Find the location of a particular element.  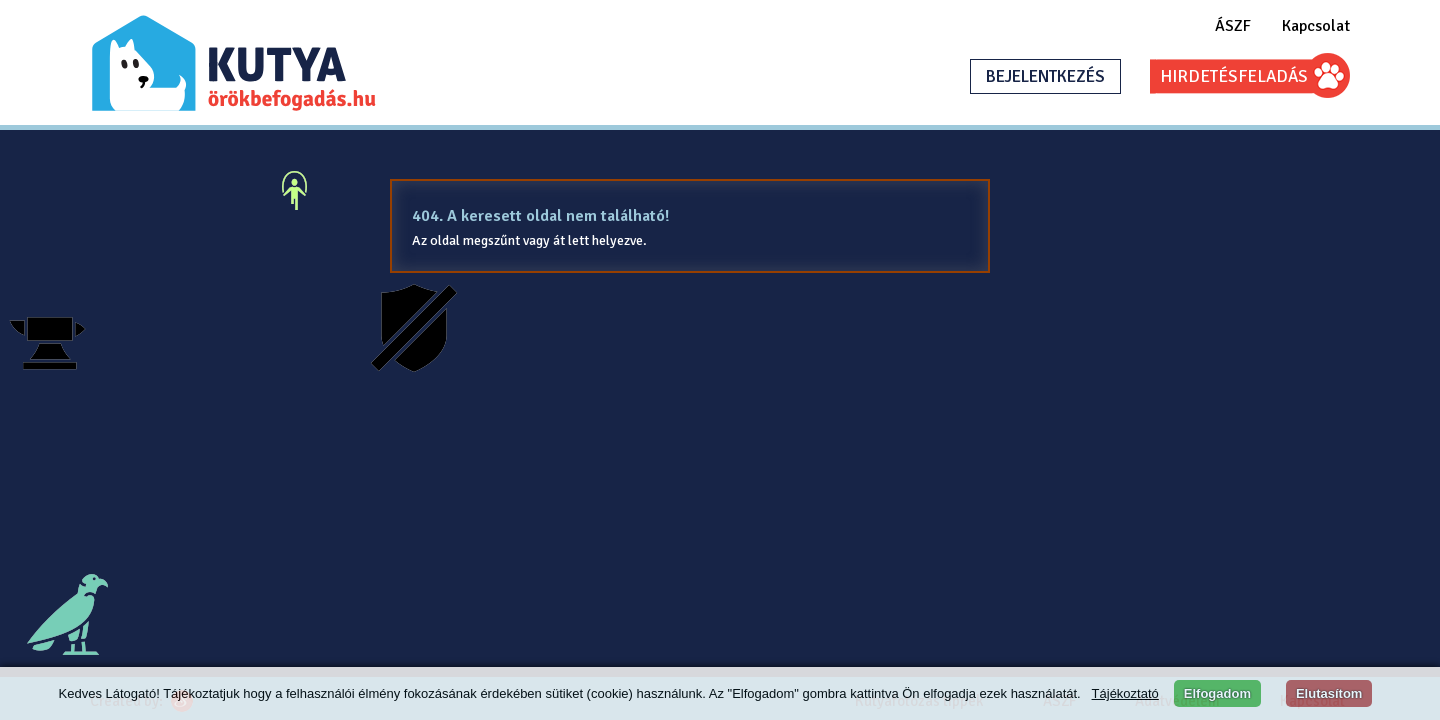

access crafting or blacksmith features is located at coordinates (47, 339).